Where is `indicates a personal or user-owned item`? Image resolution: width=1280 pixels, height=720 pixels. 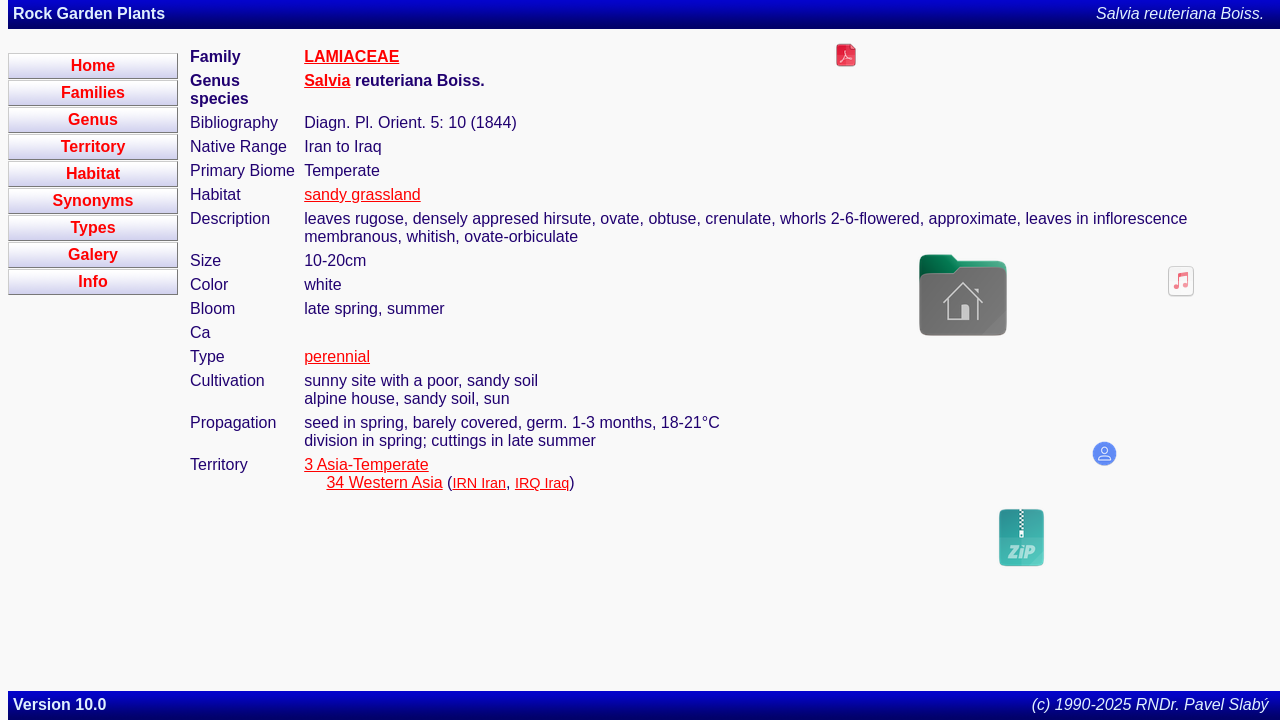
indicates a personal or user-owned item is located at coordinates (1104, 453).